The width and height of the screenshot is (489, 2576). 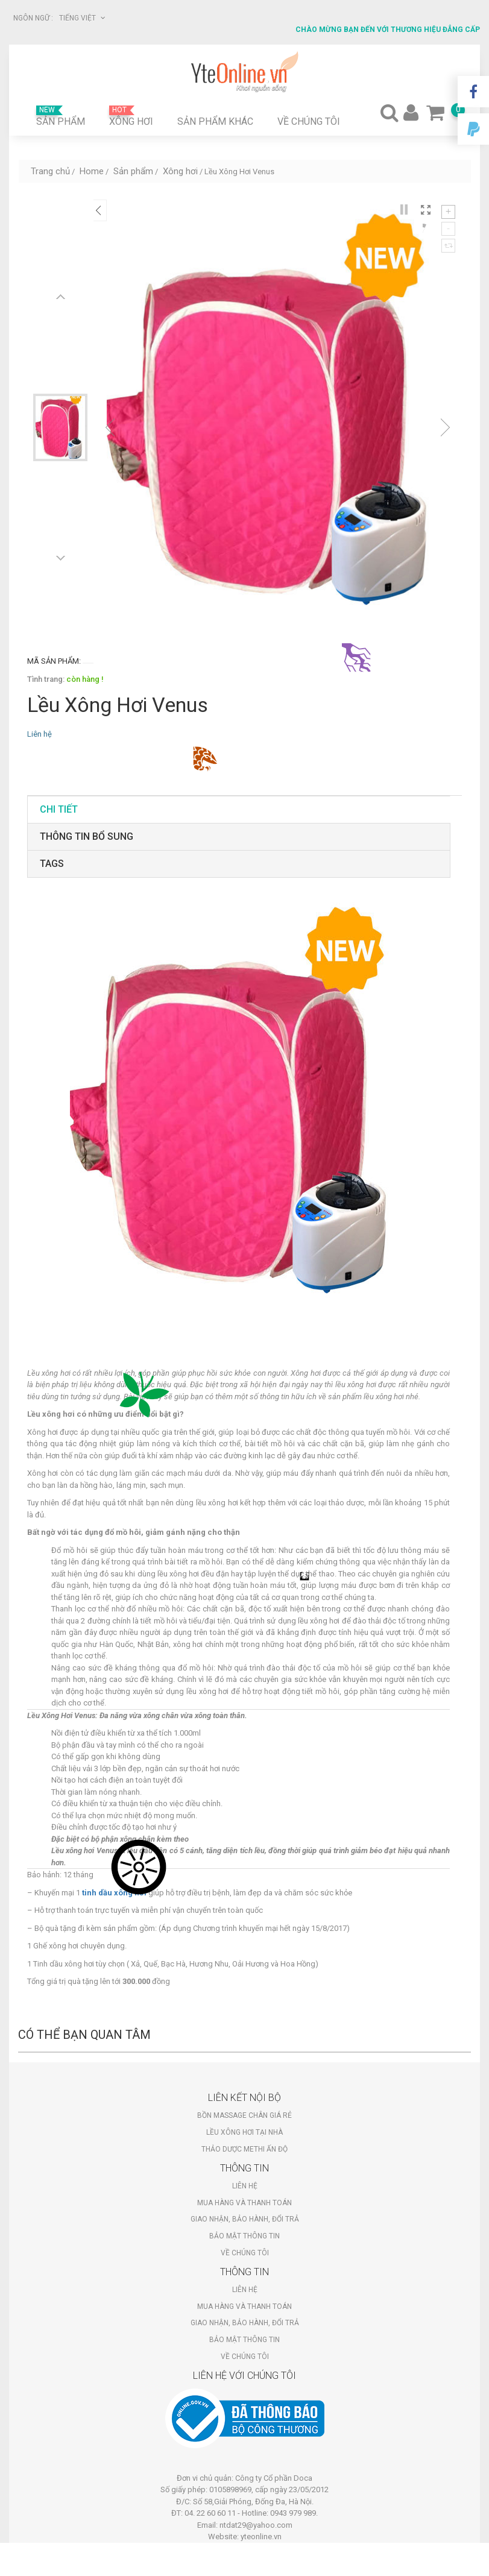 What do you see at coordinates (356, 657) in the screenshot?
I see `indicates lightning damage or electric attack ability` at bounding box center [356, 657].